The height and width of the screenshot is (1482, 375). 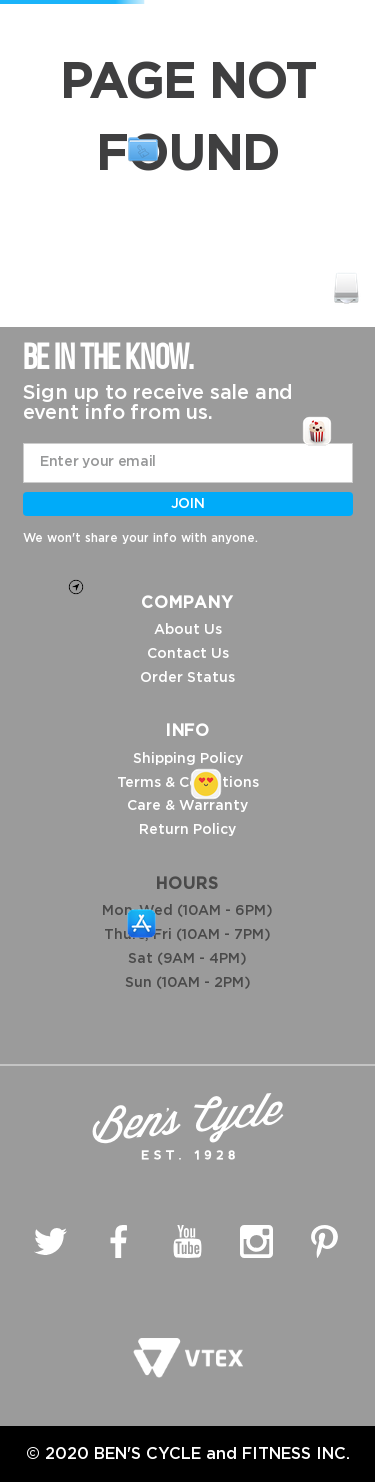 What do you see at coordinates (143, 149) in the screenshot?
I see `open your work files folder` at bounding box center [143, 149].